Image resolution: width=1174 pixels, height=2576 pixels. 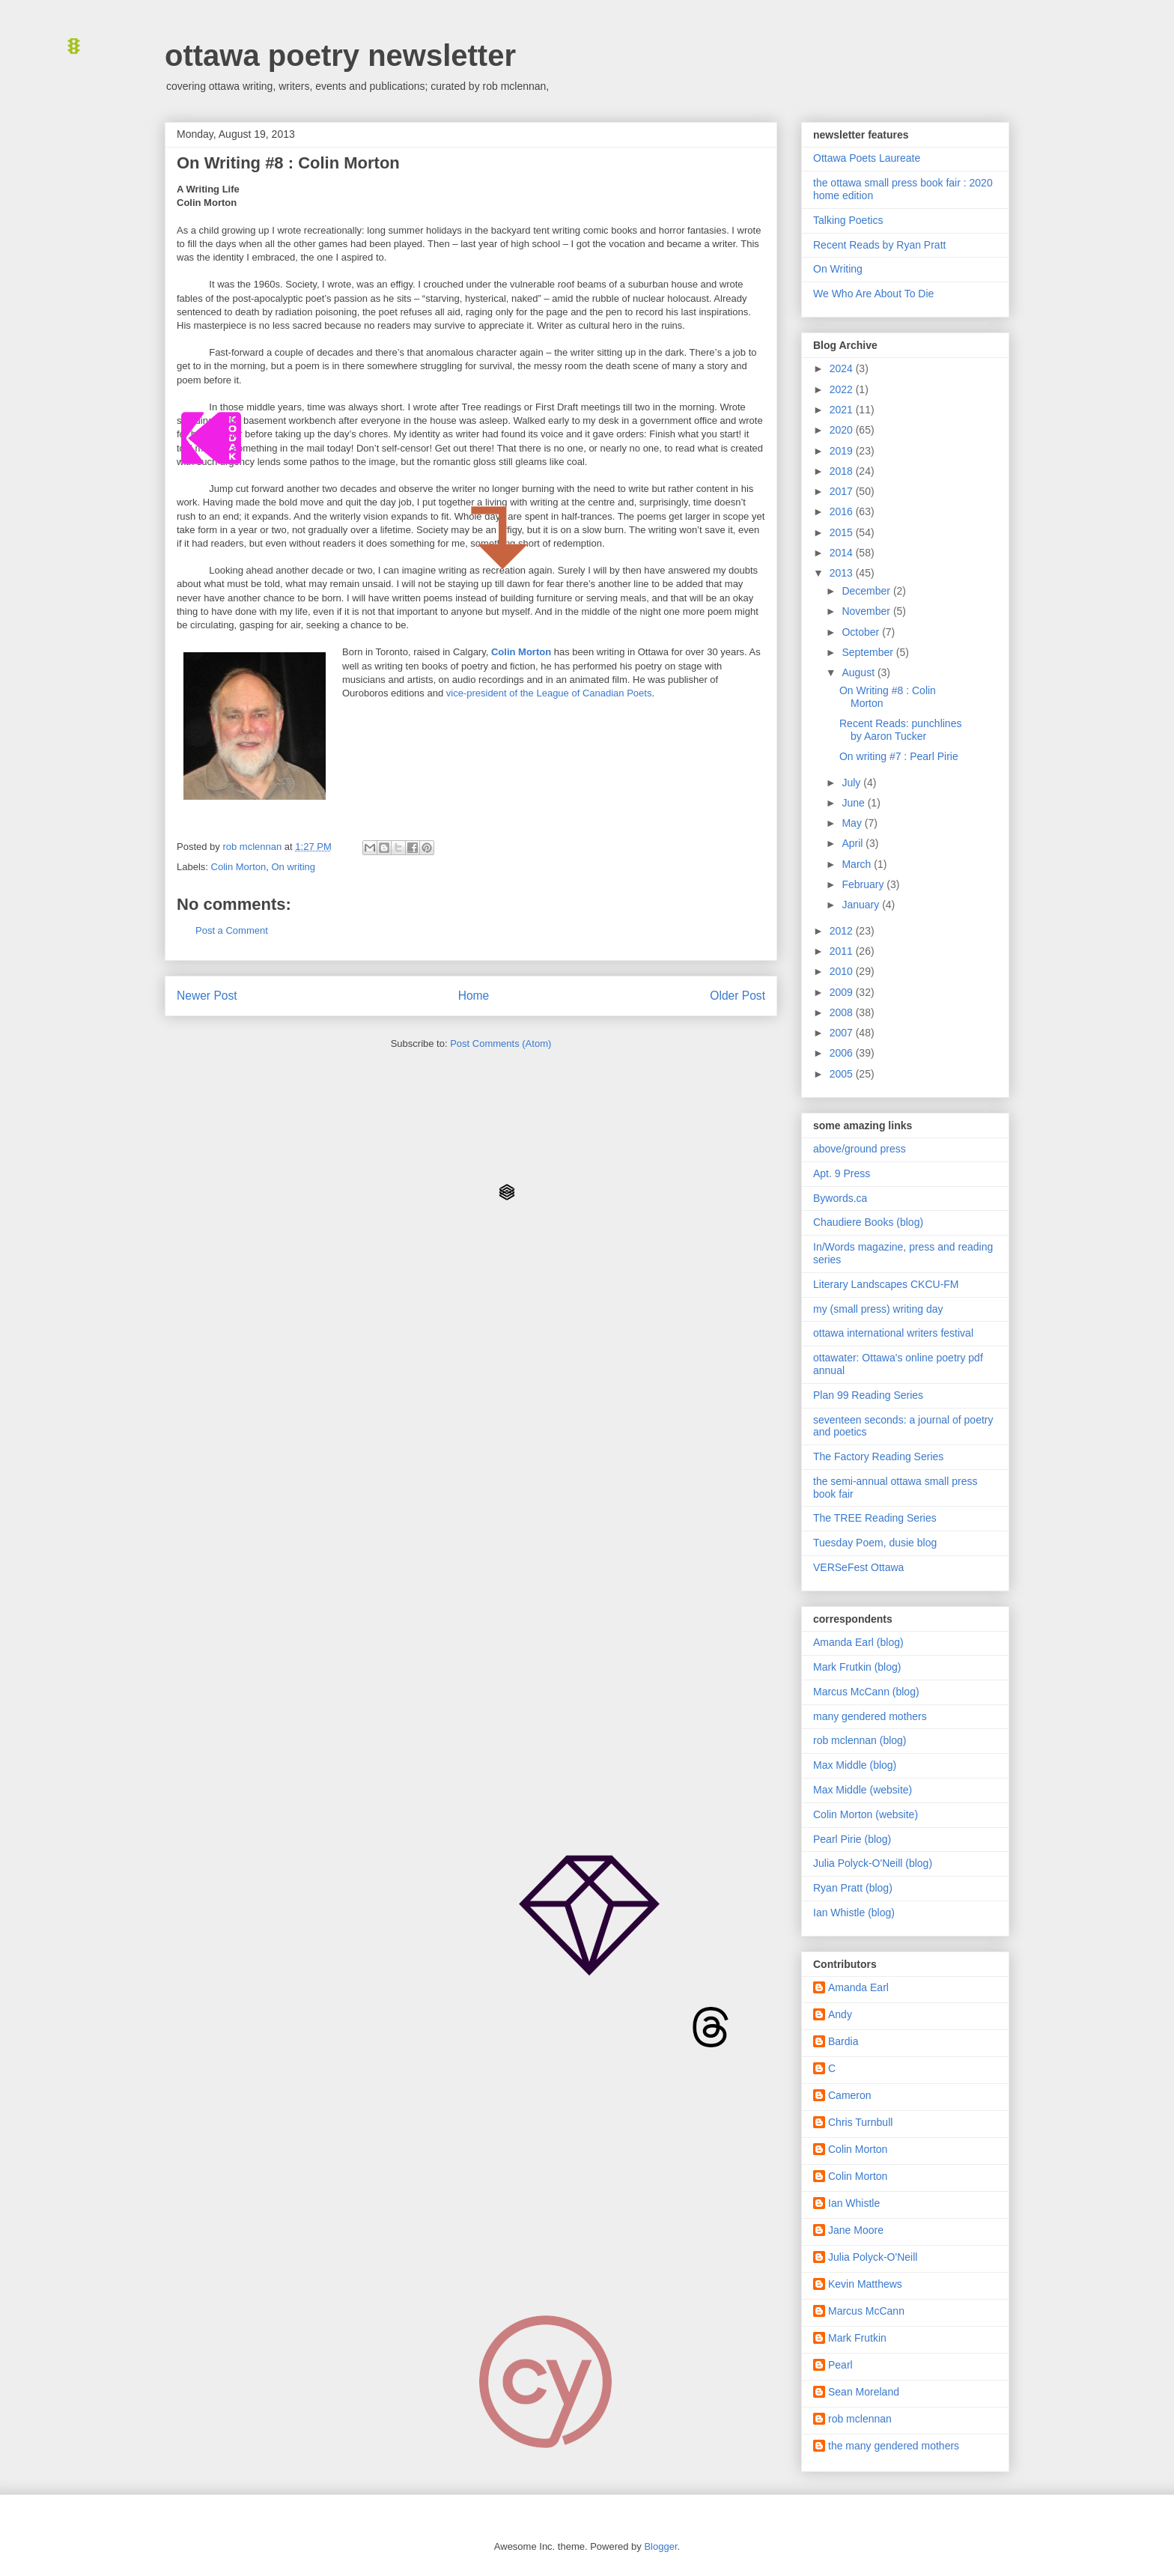 What do you see at coordinates (211, 438) in the screenshot?
I see `Kodak brand logo` at bounding box center [211, 438].